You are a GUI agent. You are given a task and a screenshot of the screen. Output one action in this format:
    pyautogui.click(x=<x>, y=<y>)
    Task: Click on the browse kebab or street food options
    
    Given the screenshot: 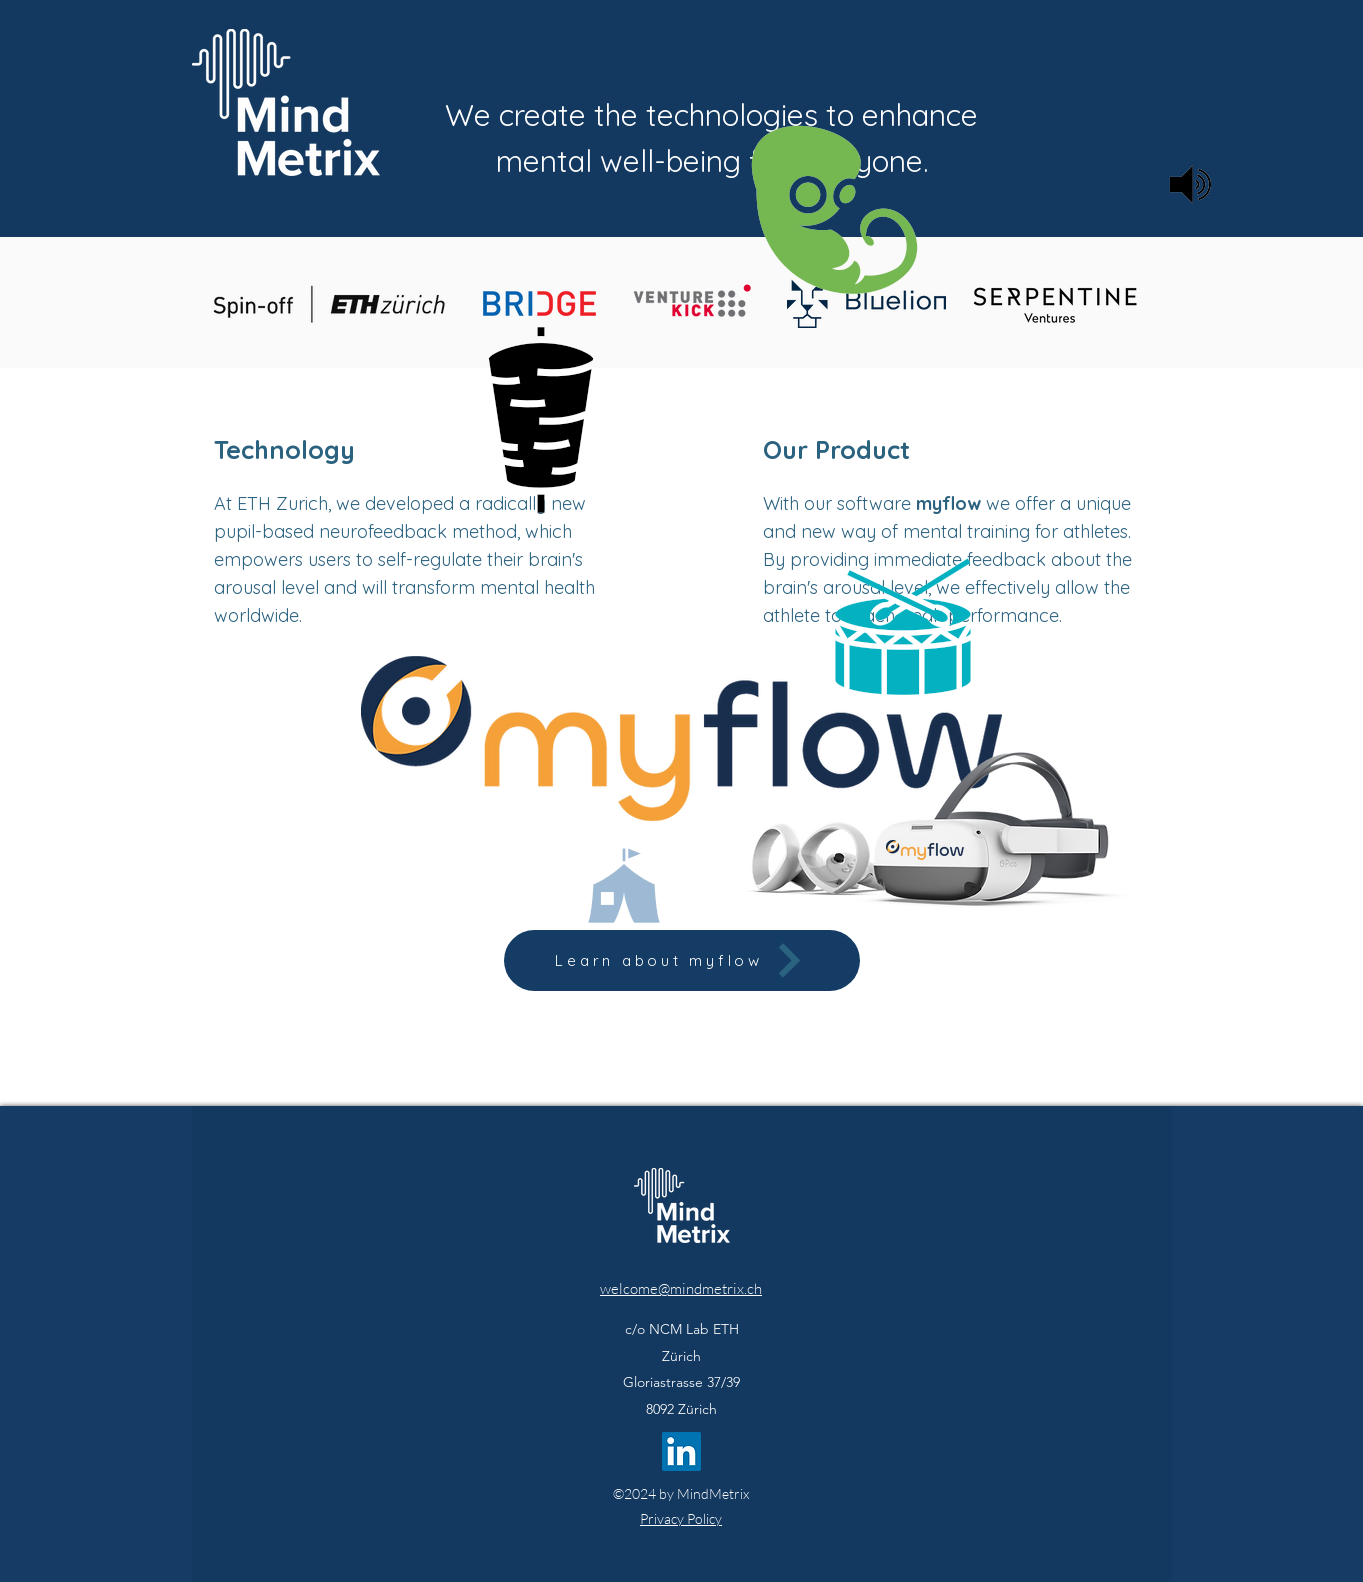 What is the action you would take?
    pyautogui.click(x=541, y=420)
    